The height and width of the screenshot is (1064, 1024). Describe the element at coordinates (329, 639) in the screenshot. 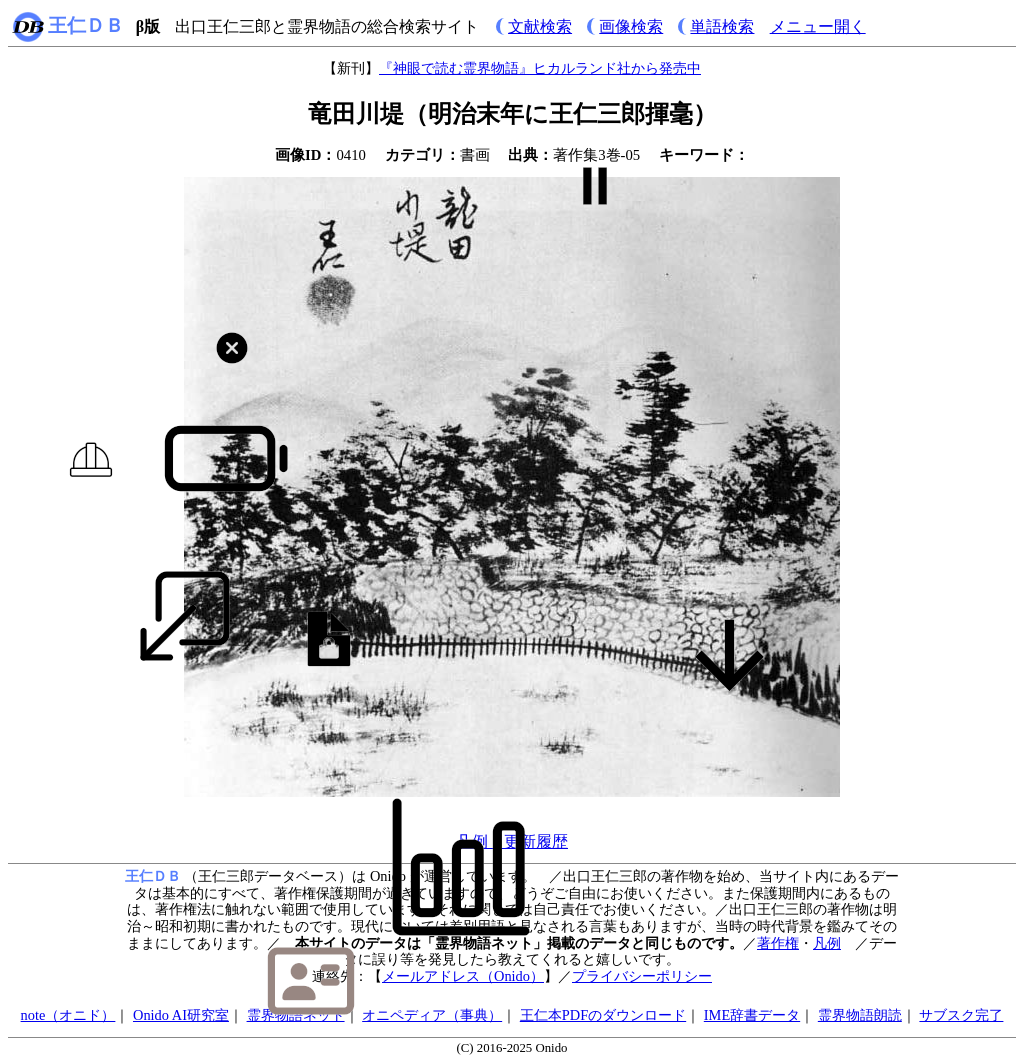

I see `view a protected or encrypted document` at that location.